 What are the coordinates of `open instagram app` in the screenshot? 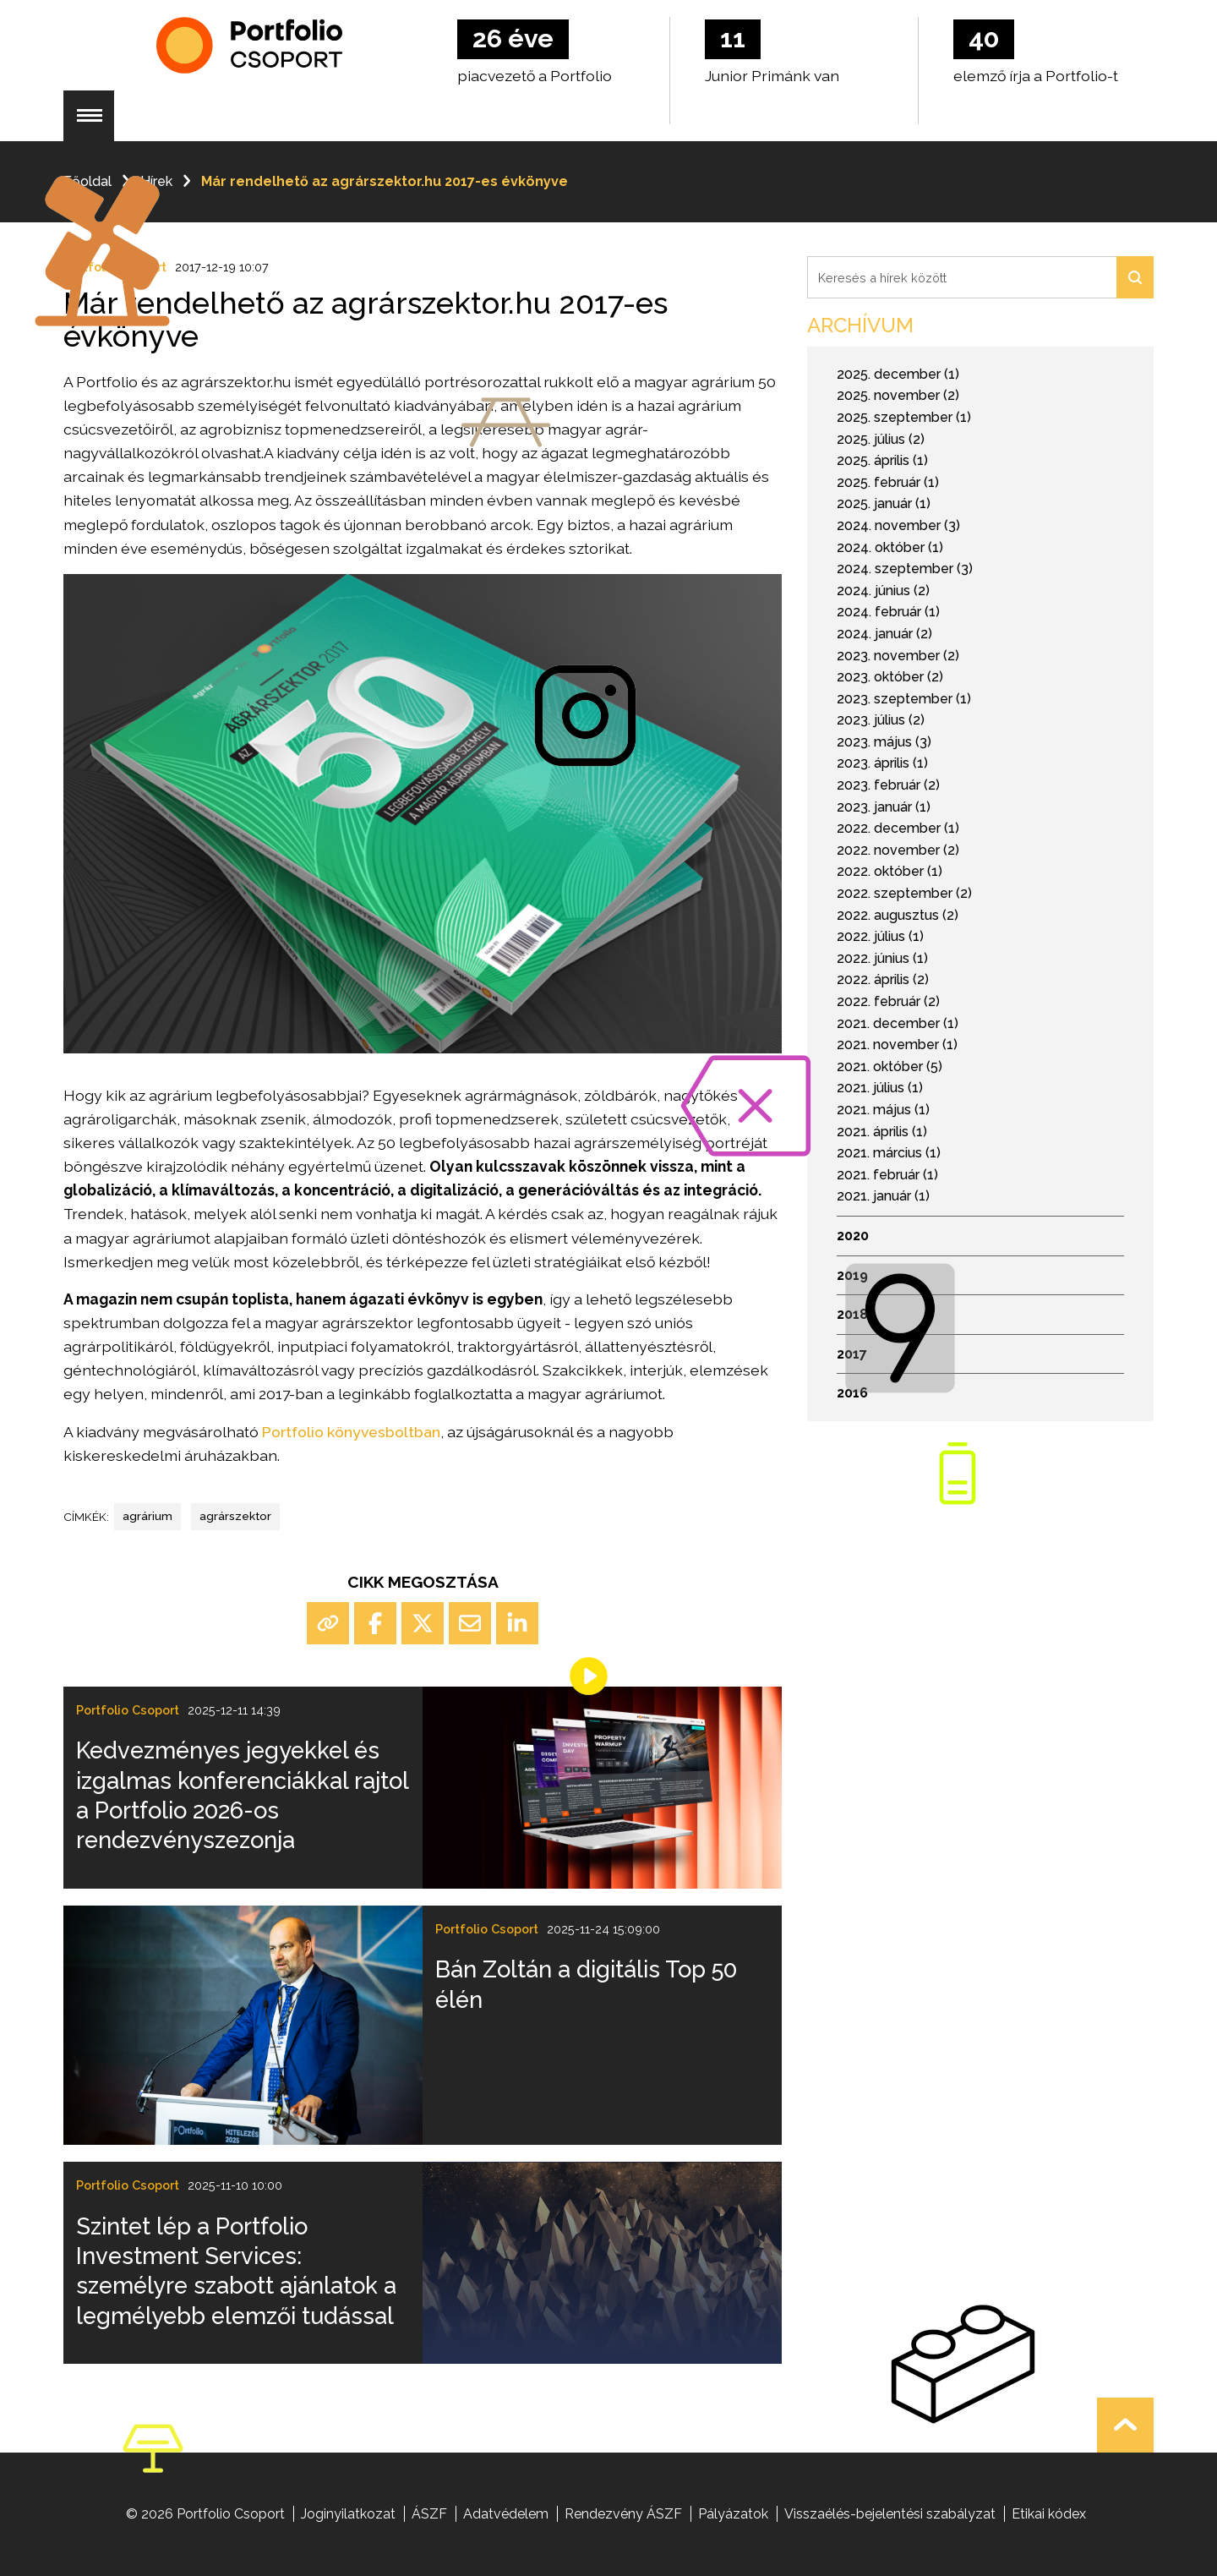 It's located at (585, 715).